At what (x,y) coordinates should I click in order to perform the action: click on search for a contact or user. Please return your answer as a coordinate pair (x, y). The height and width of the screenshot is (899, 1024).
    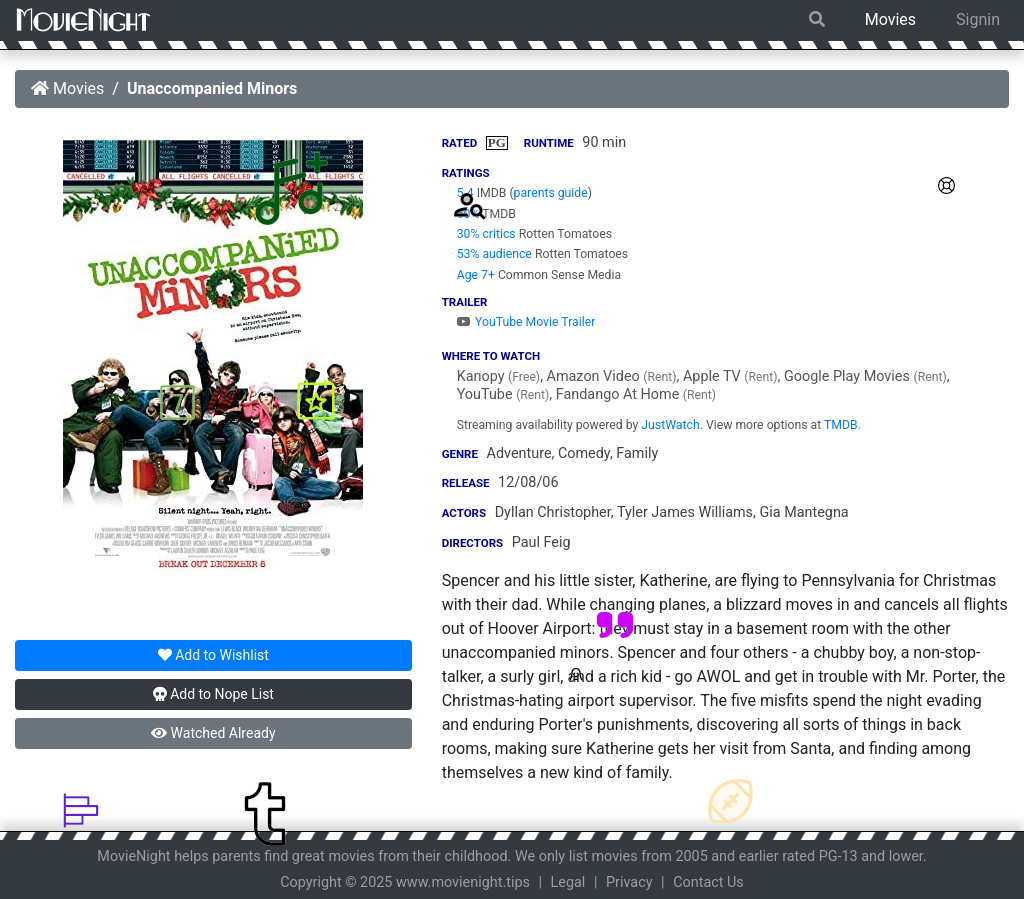
    Looking at the image, I should click on (470, 204).